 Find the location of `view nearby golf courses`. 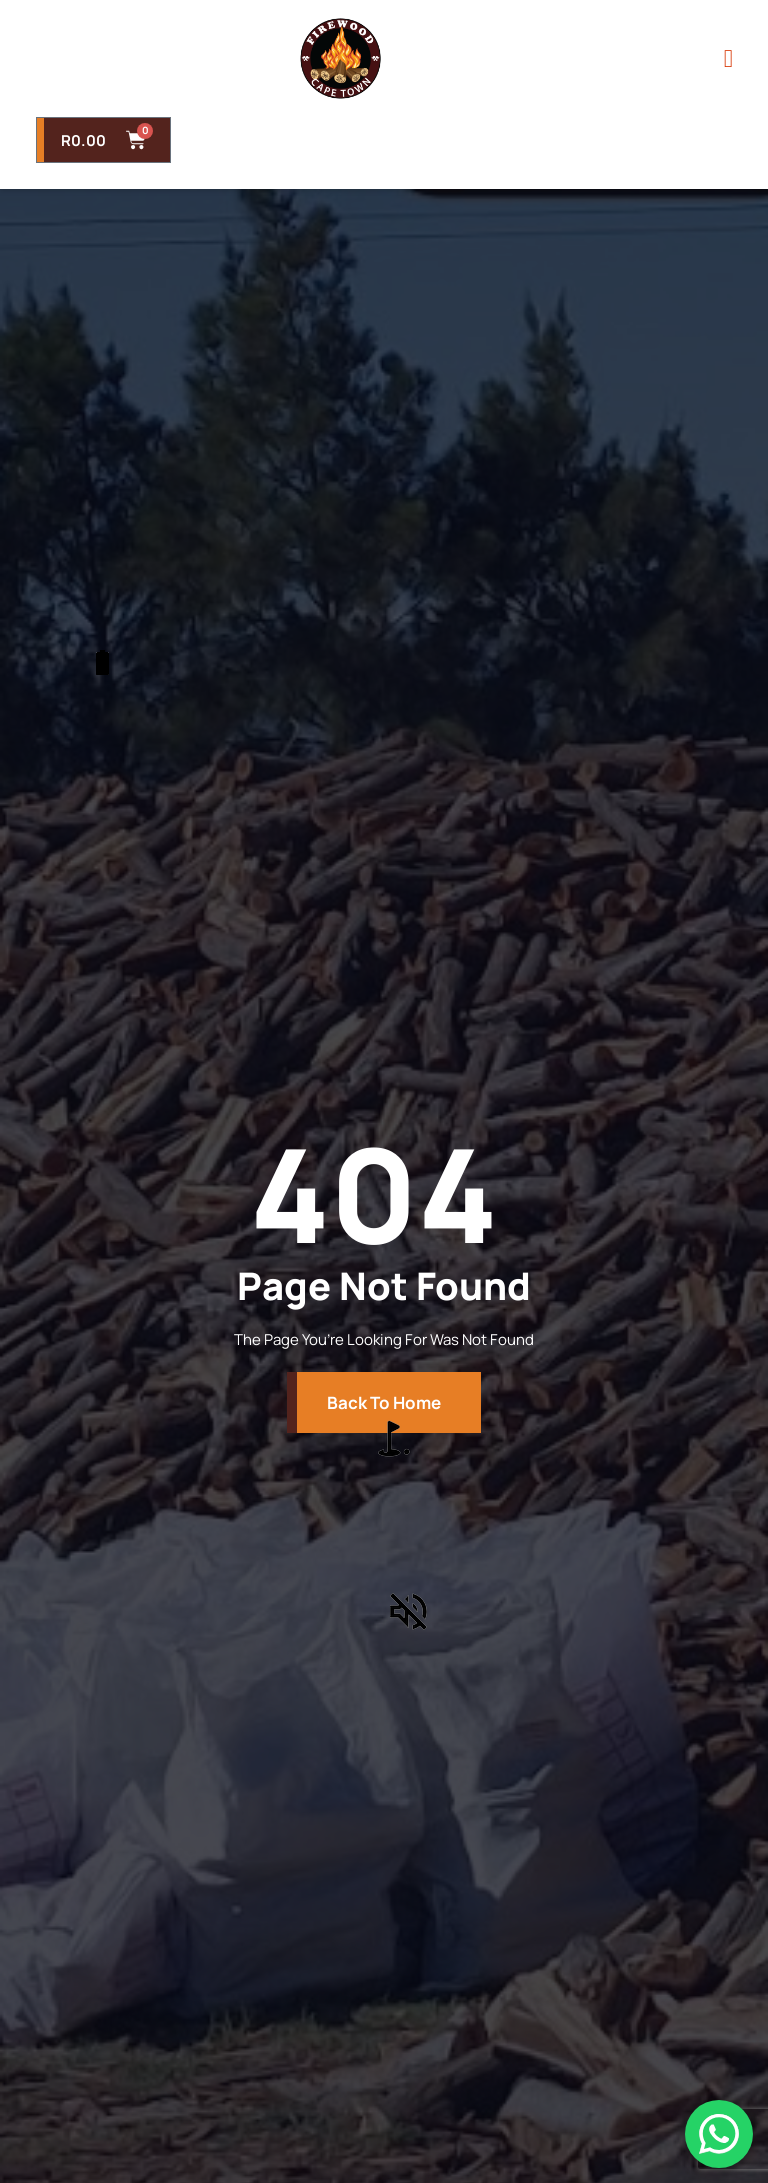

view nearby golf courses is located at coordinates (393, 1438).